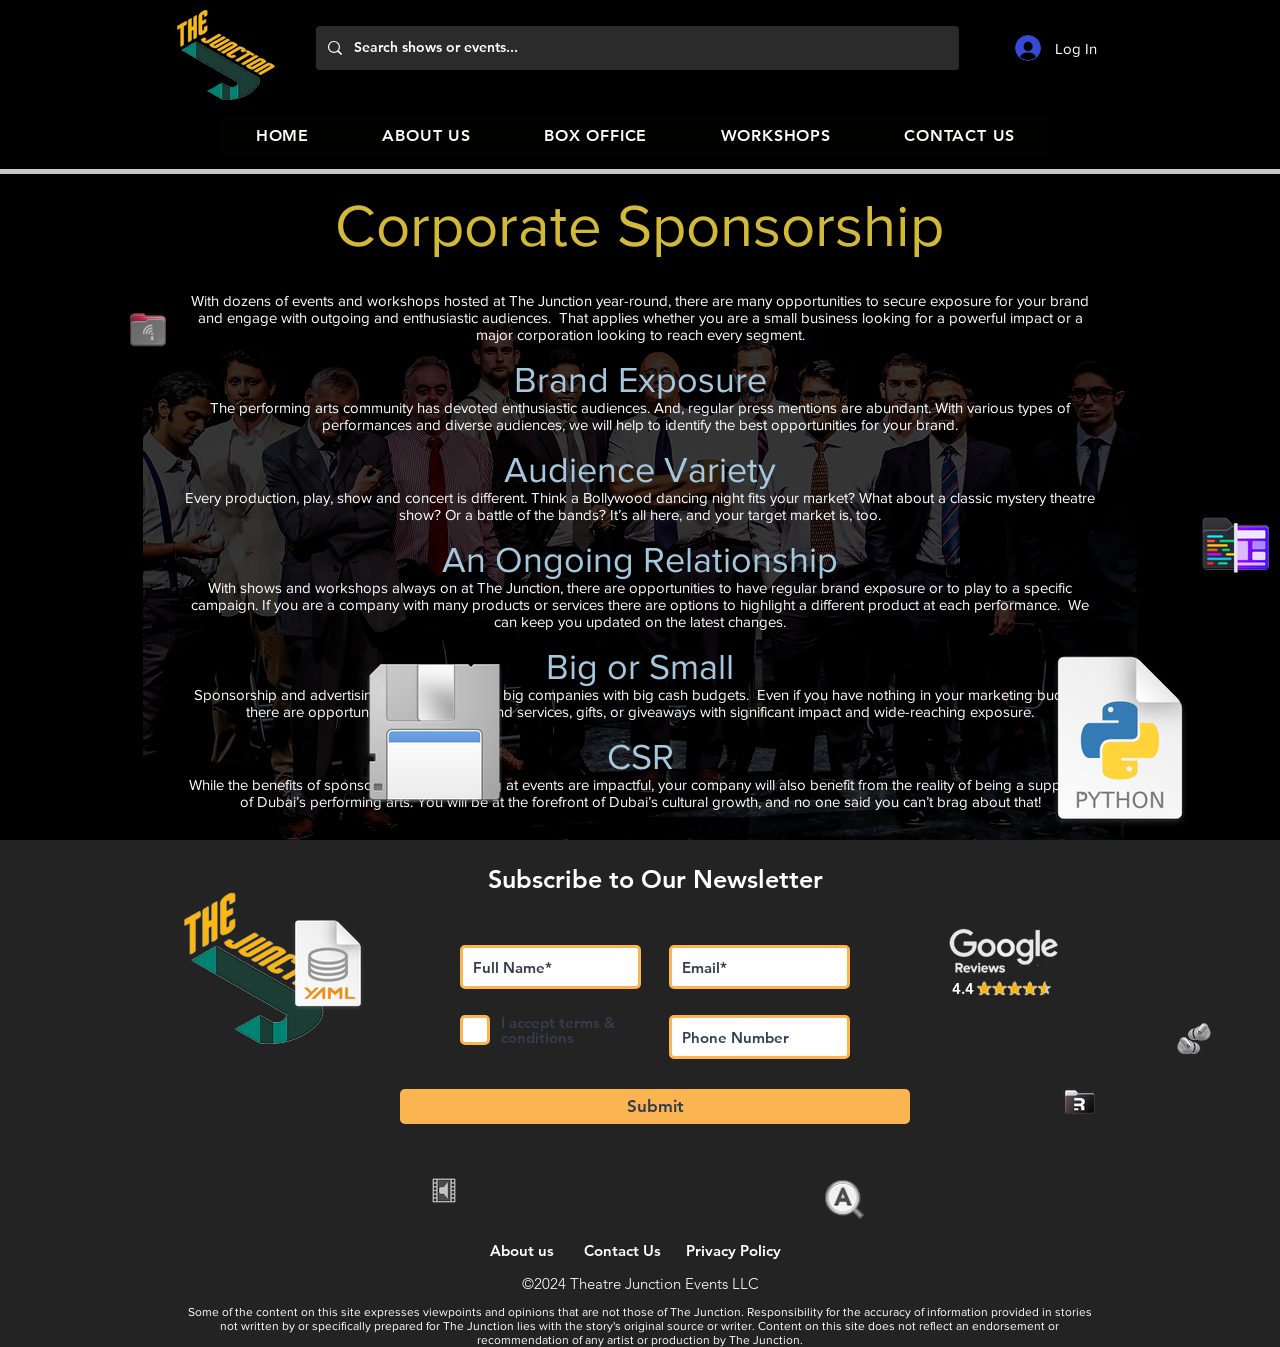 The image size is (1280, 1347). What do you see at coordinates (444, 1190) in the screenshot?
I see `video clip with audio track in library` at bounding box center [444, 1190].